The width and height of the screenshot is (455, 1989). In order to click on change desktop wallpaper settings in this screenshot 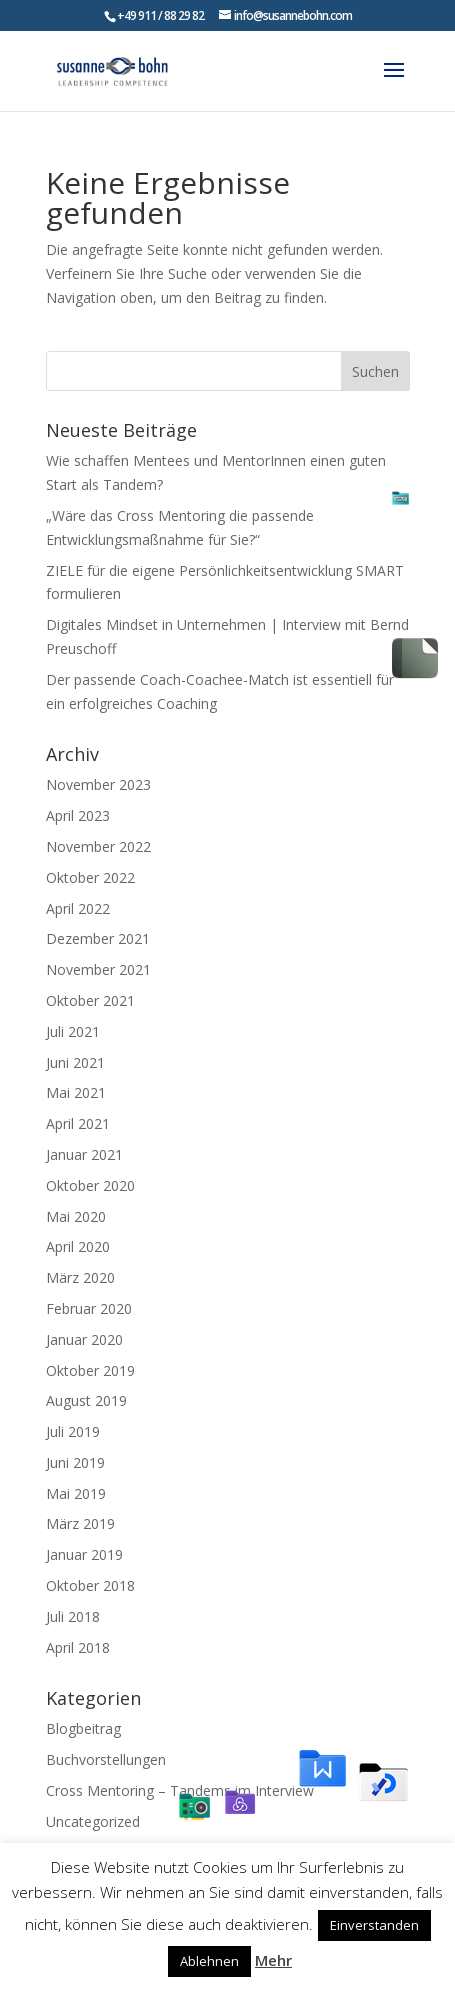, I will do `click(415, 657)`.